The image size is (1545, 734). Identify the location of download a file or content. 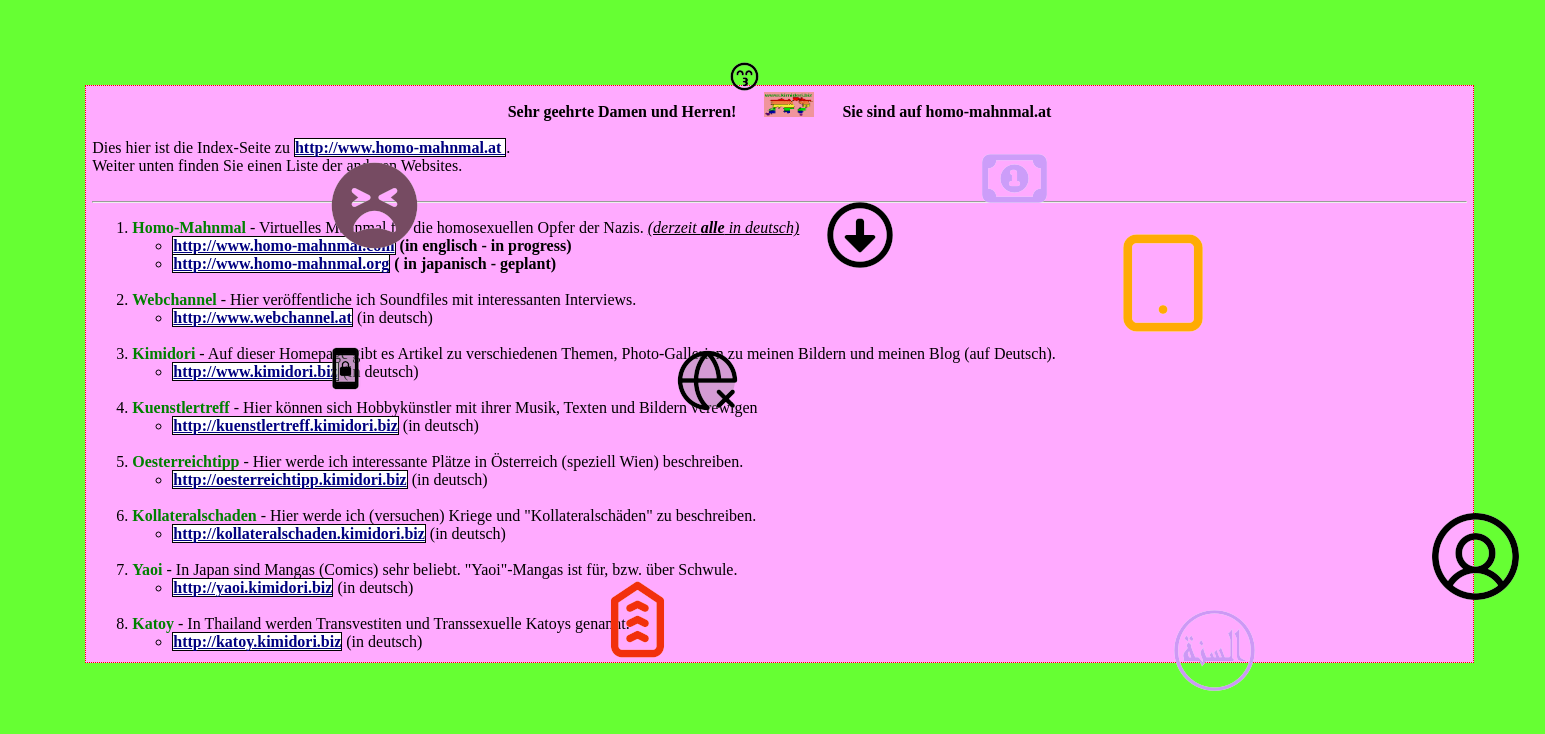
(860, 235).